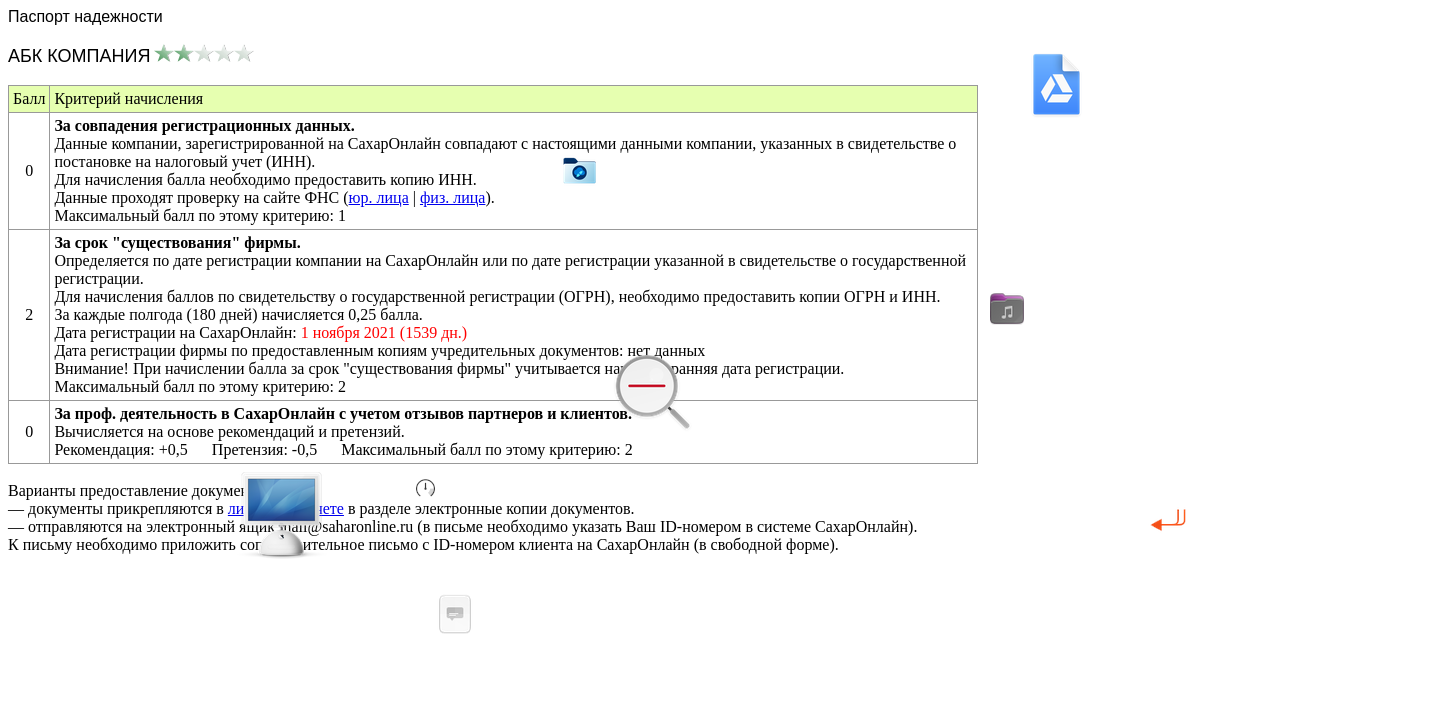 This screenshot has width=1440, height=720. I want to click on open microsoft iot plug and play folder, so click(579, 171).